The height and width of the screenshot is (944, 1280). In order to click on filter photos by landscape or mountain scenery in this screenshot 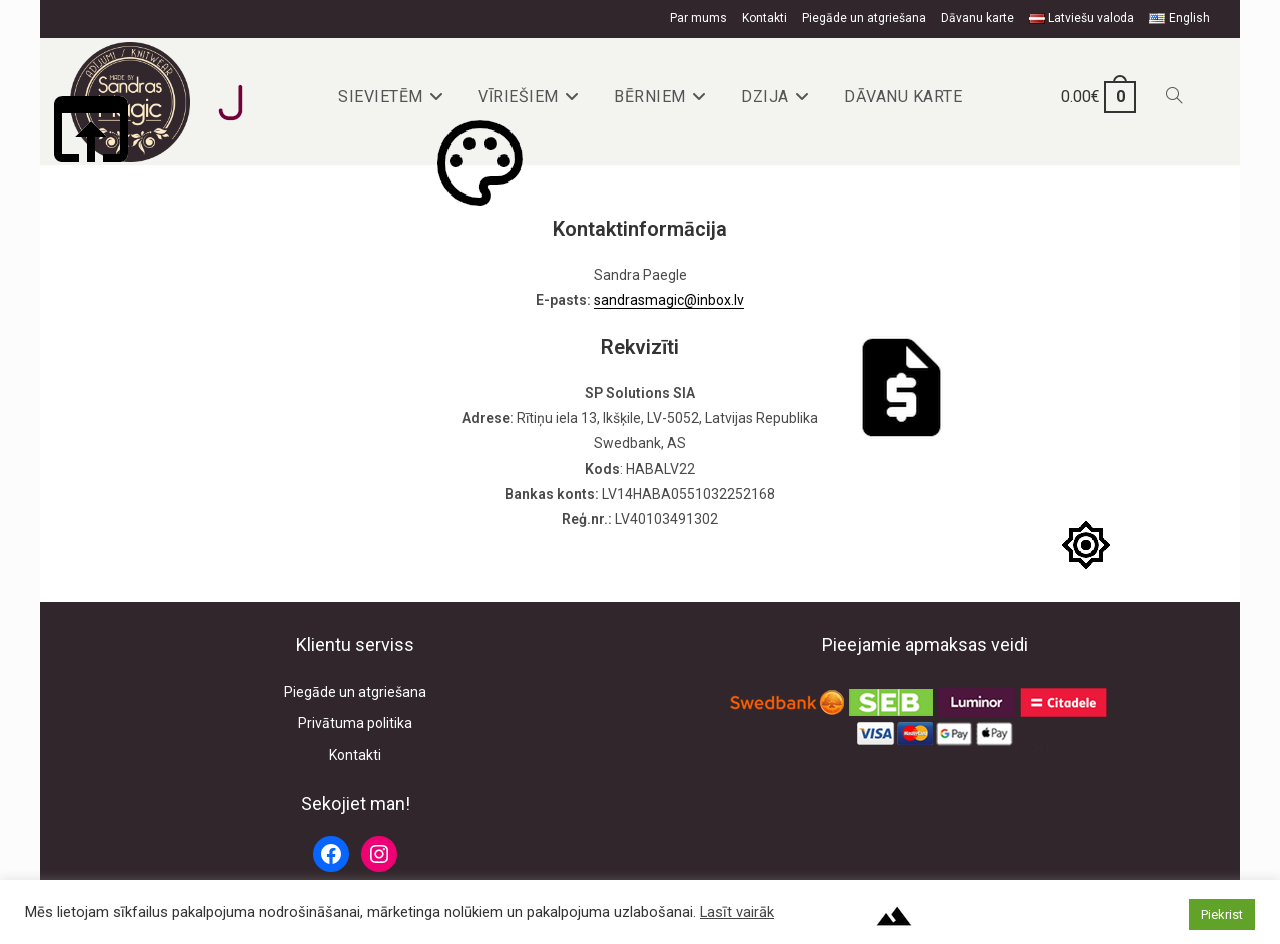, I will do `click(894, 916)`.